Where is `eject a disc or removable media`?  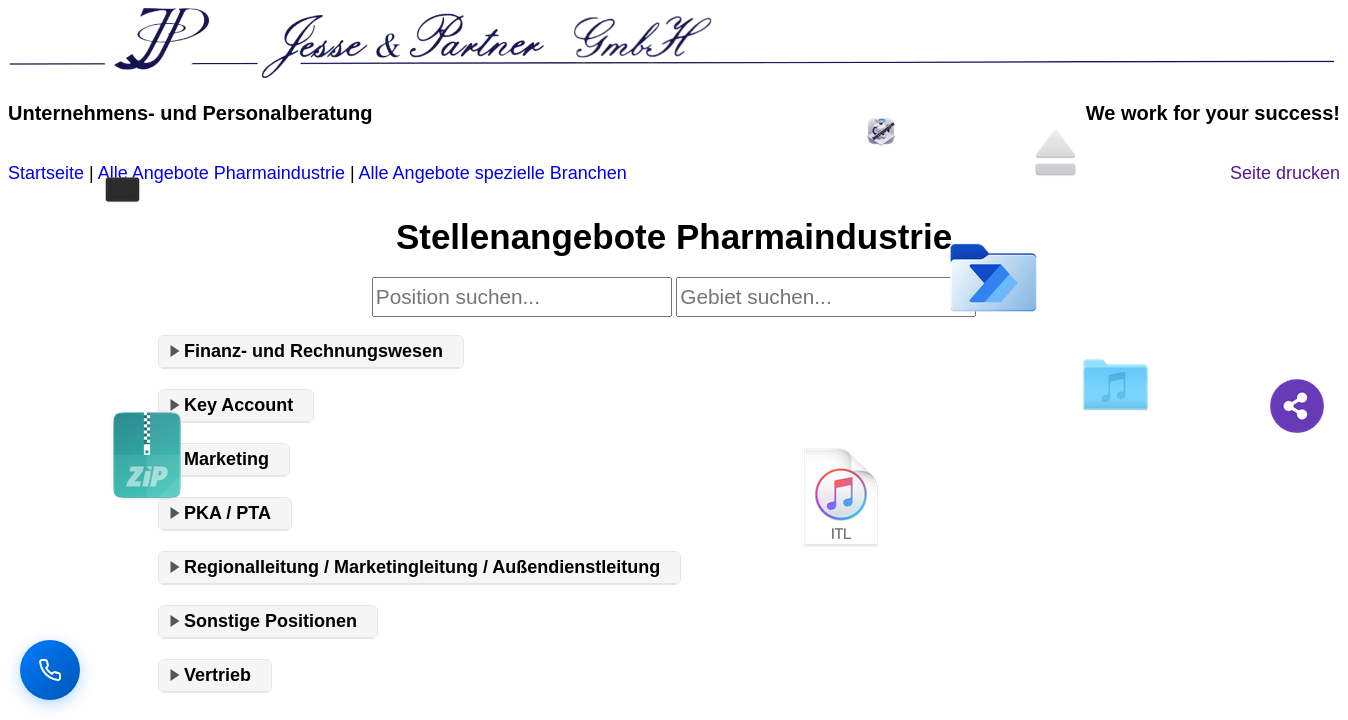
eject a disc or removable media is located at coordinates (1055, 152).